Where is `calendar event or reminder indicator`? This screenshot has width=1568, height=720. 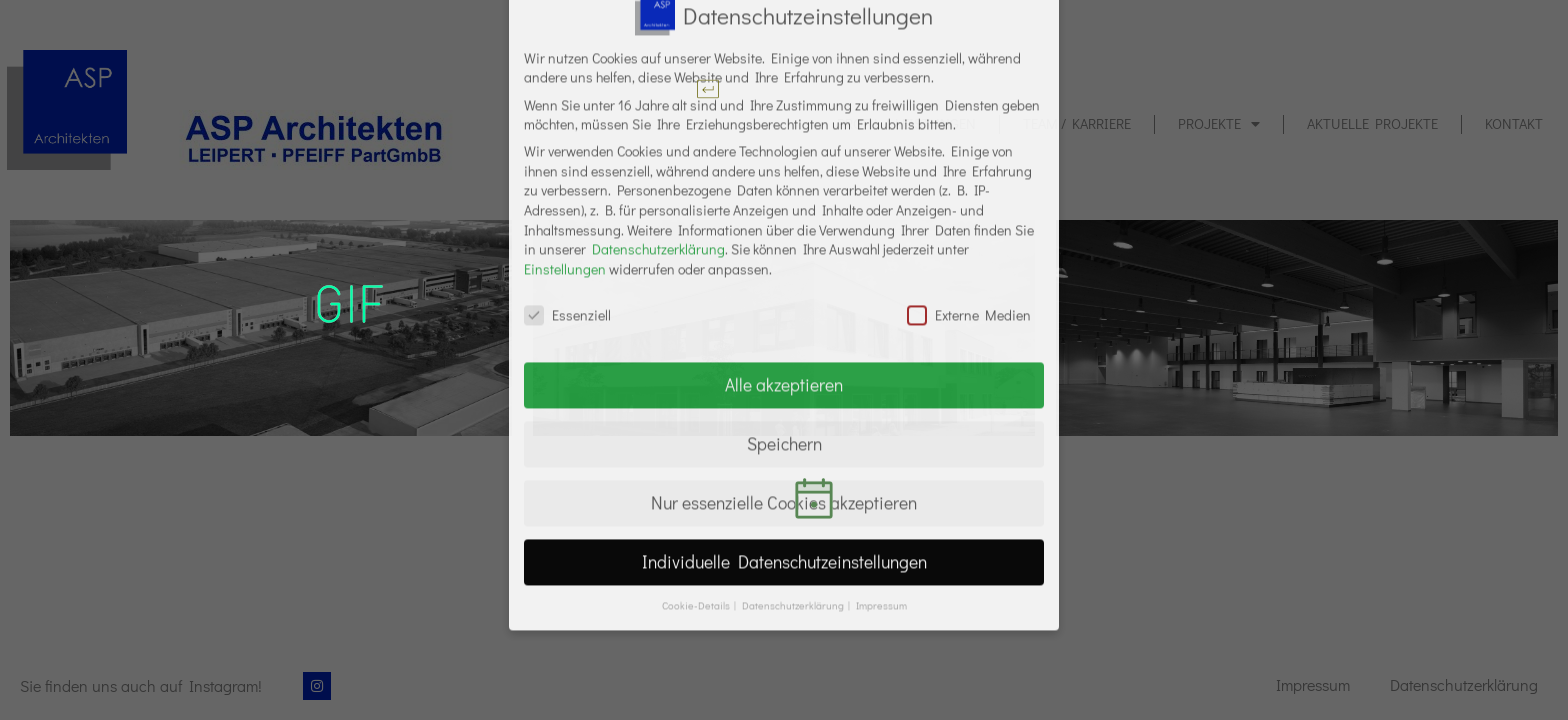 calendar event or reminder indicator is located at coordinates (814, 500).